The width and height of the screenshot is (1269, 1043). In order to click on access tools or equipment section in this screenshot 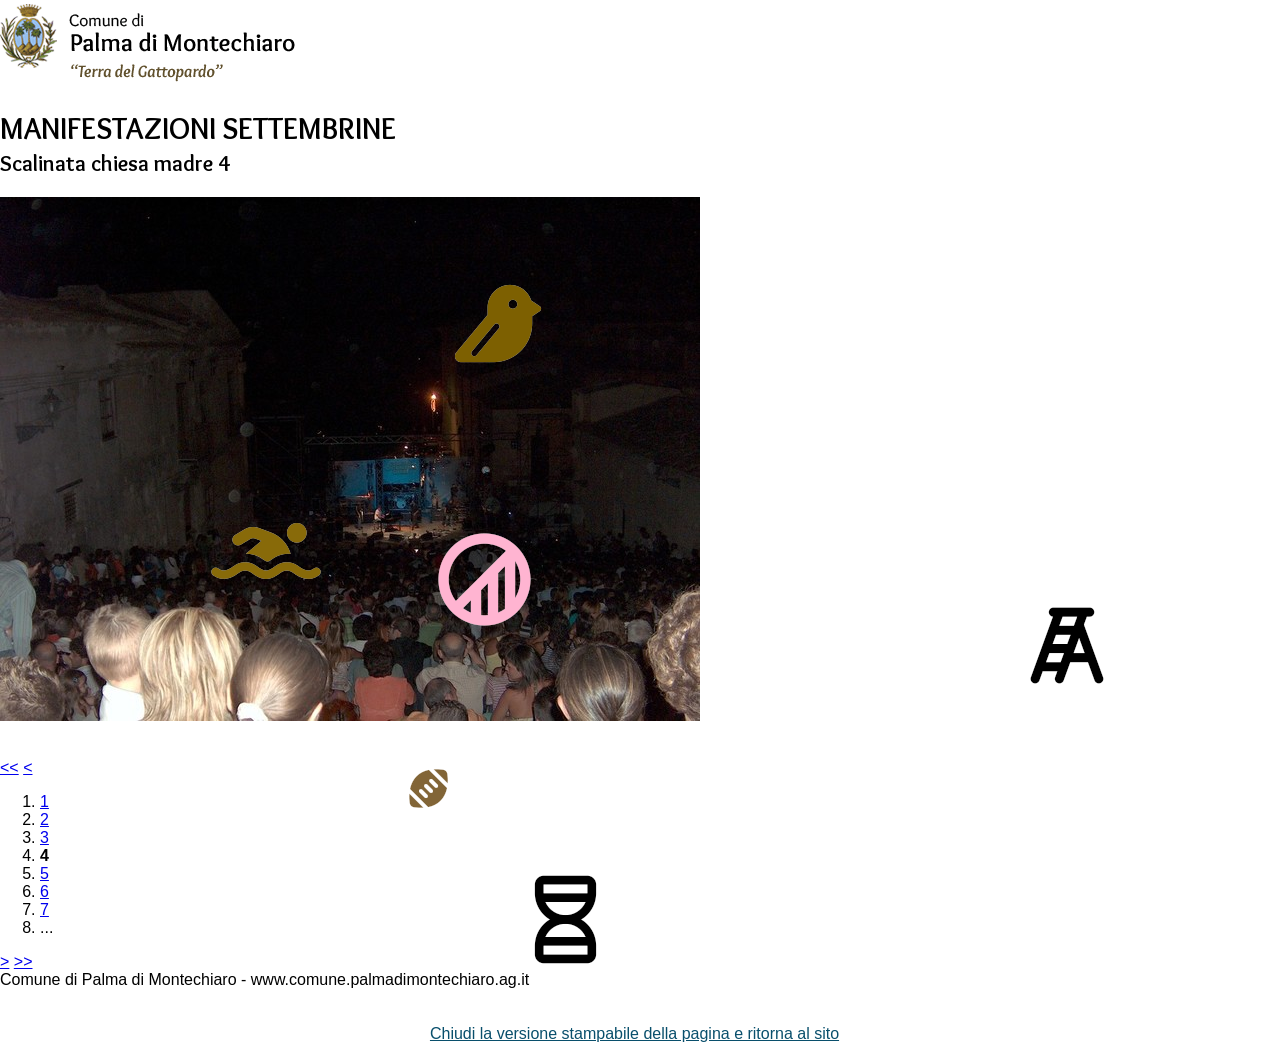, I will do `click(1068, 645)`.